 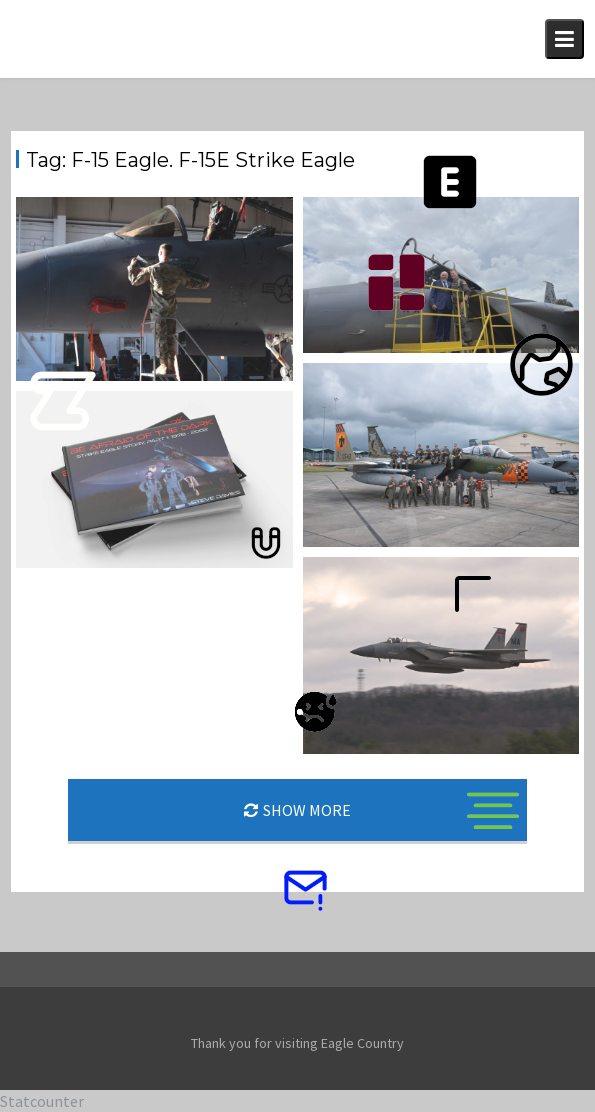 I want to click on open zwift app, so click(x=63, y=401).